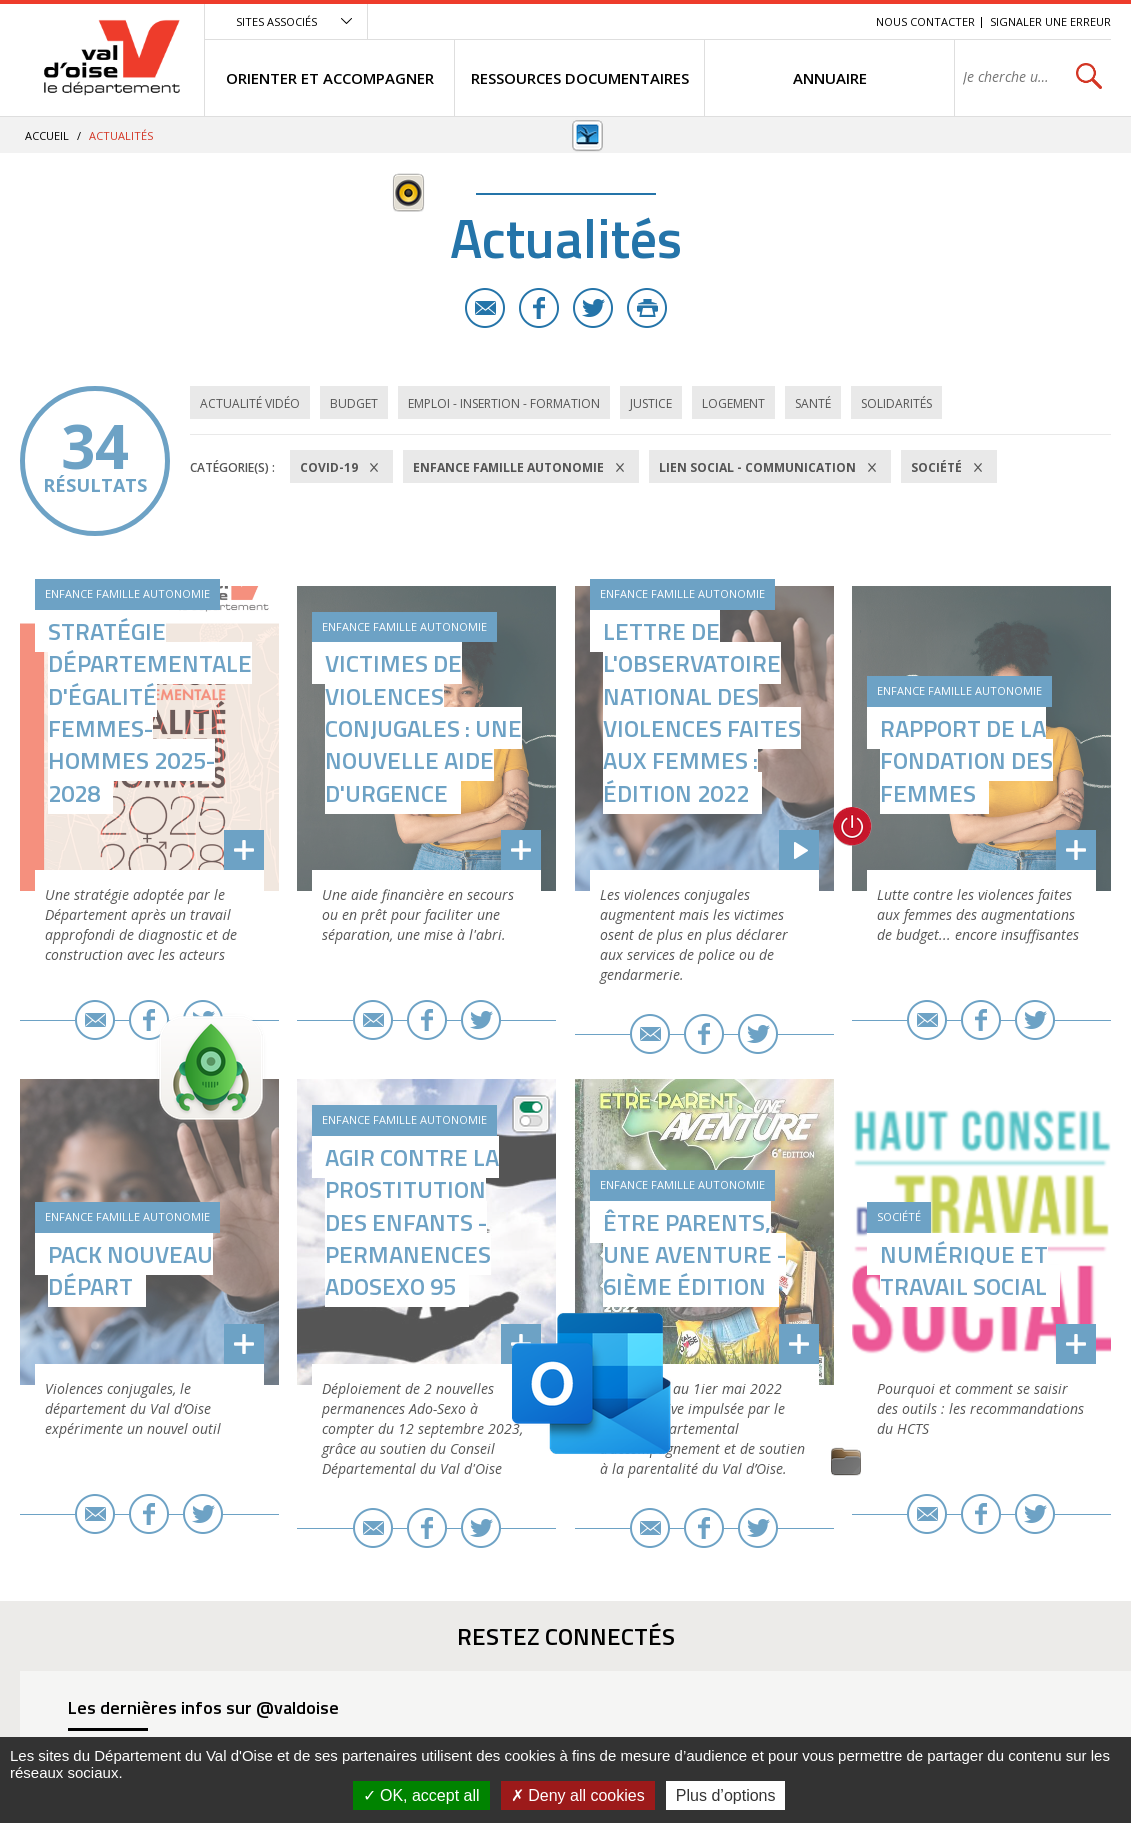  Describe the element at coordinates (531, 1114) in the screenshot. I see `open desktop preferences and settings` at that location.